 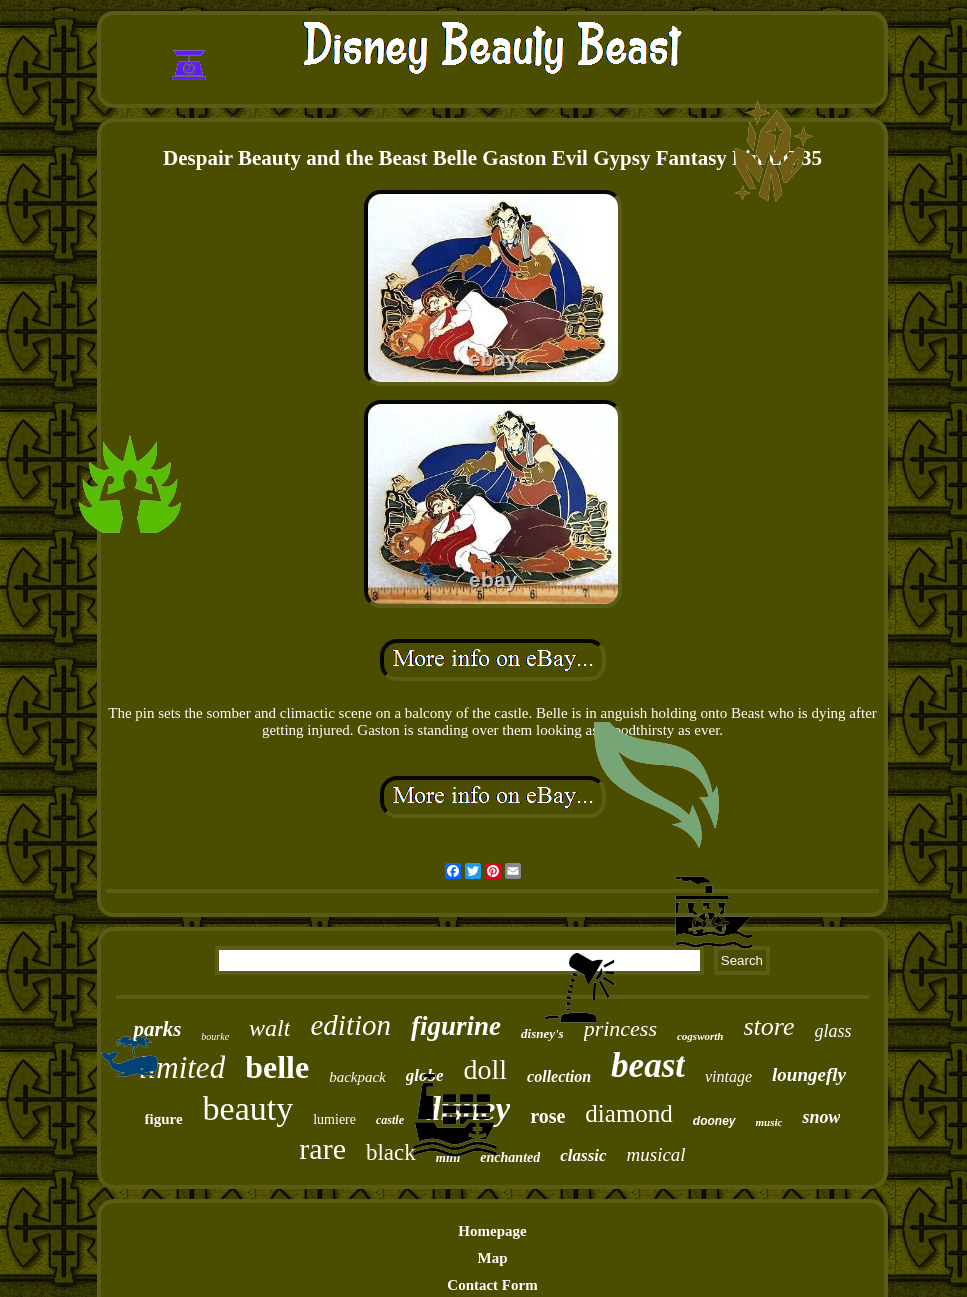 What do you see at coordinates (714, 915) in the screenshot?
I see `navigate to riverboat or steamship tours` at bounding box center [714, 915].